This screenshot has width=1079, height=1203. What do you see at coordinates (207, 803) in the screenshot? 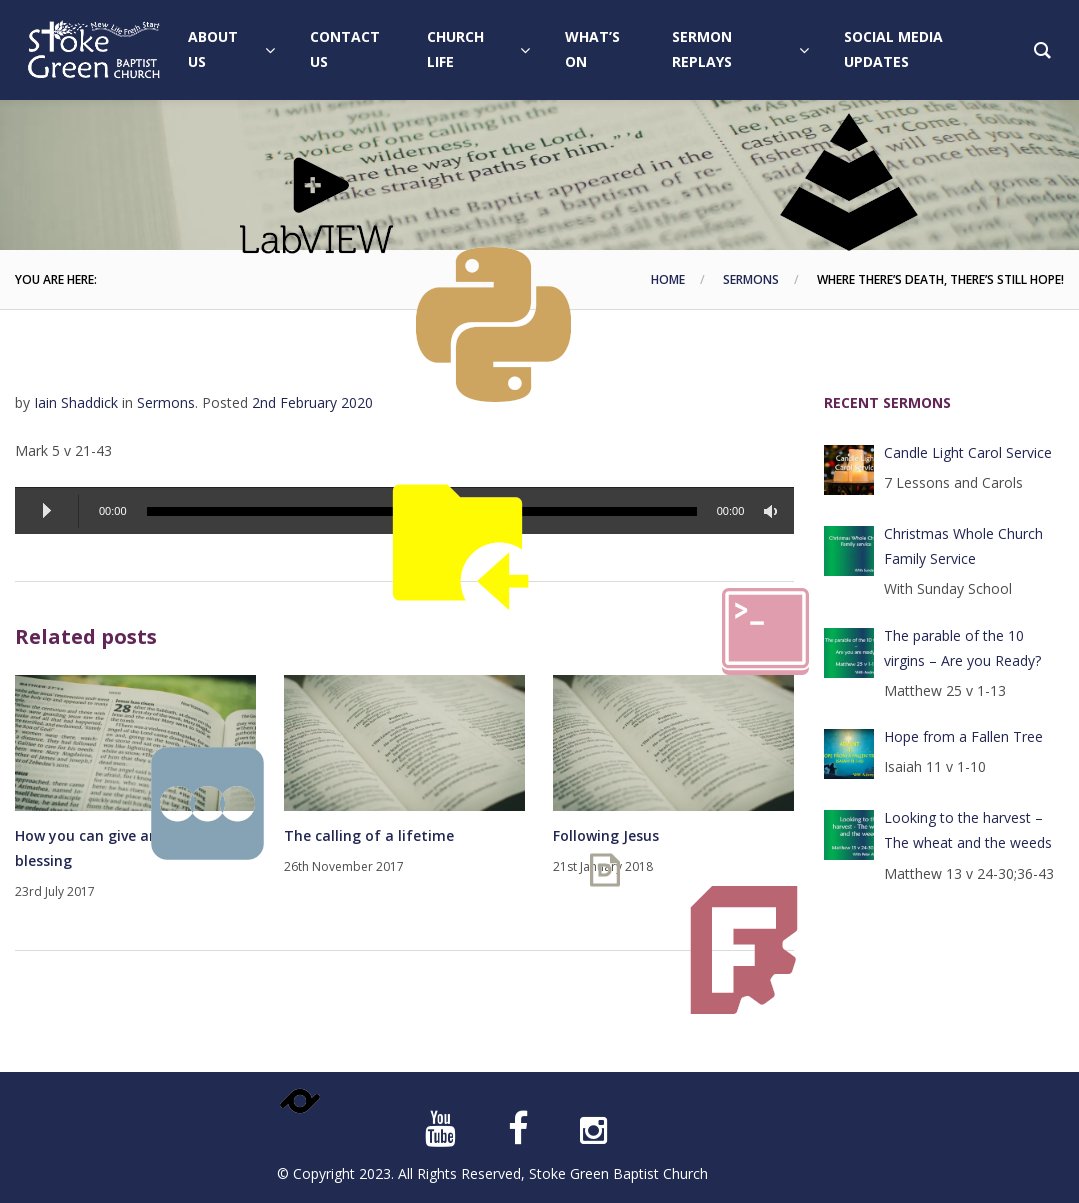
I see `open the Letterboxd app` at bounding box center [207, 803].